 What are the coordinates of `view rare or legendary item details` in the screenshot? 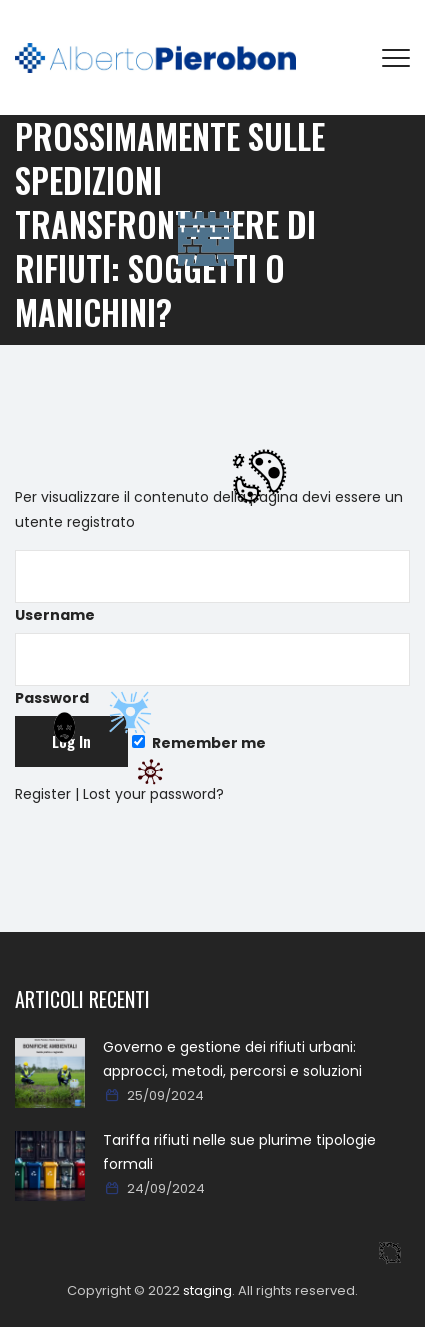 It's located at (130, 712).